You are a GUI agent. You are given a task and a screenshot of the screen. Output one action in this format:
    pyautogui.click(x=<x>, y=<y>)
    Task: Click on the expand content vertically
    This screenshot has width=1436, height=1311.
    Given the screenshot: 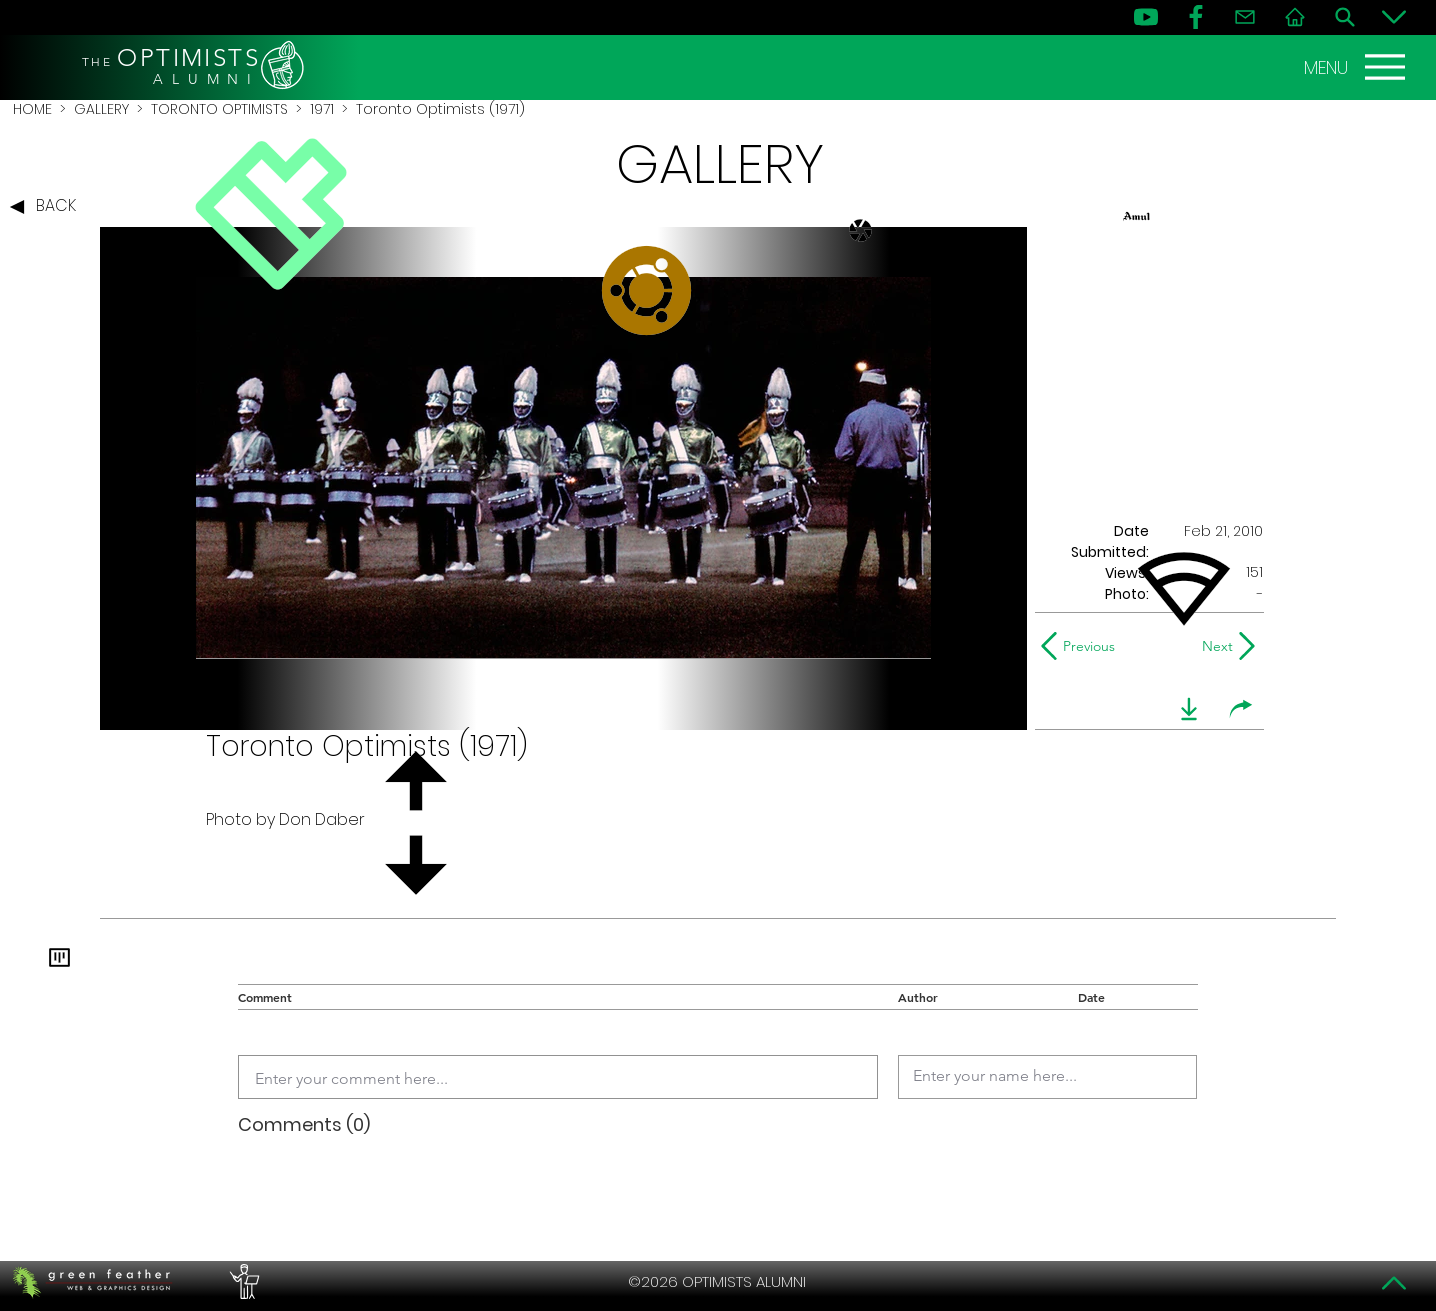 What is the action you would take?
    pyautogui.click(x=416, y=823)
    